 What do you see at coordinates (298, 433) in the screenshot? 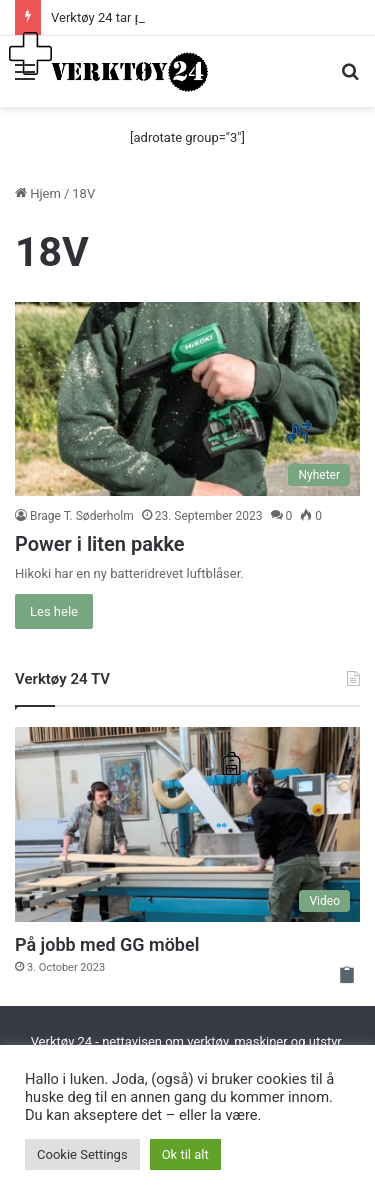
I see `swipe right to continue or proceed` at bounding box center [298, 433].